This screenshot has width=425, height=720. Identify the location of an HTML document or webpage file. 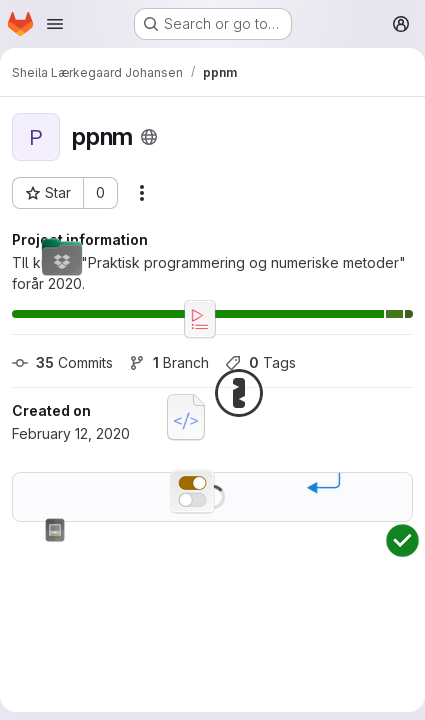
(186, 417).